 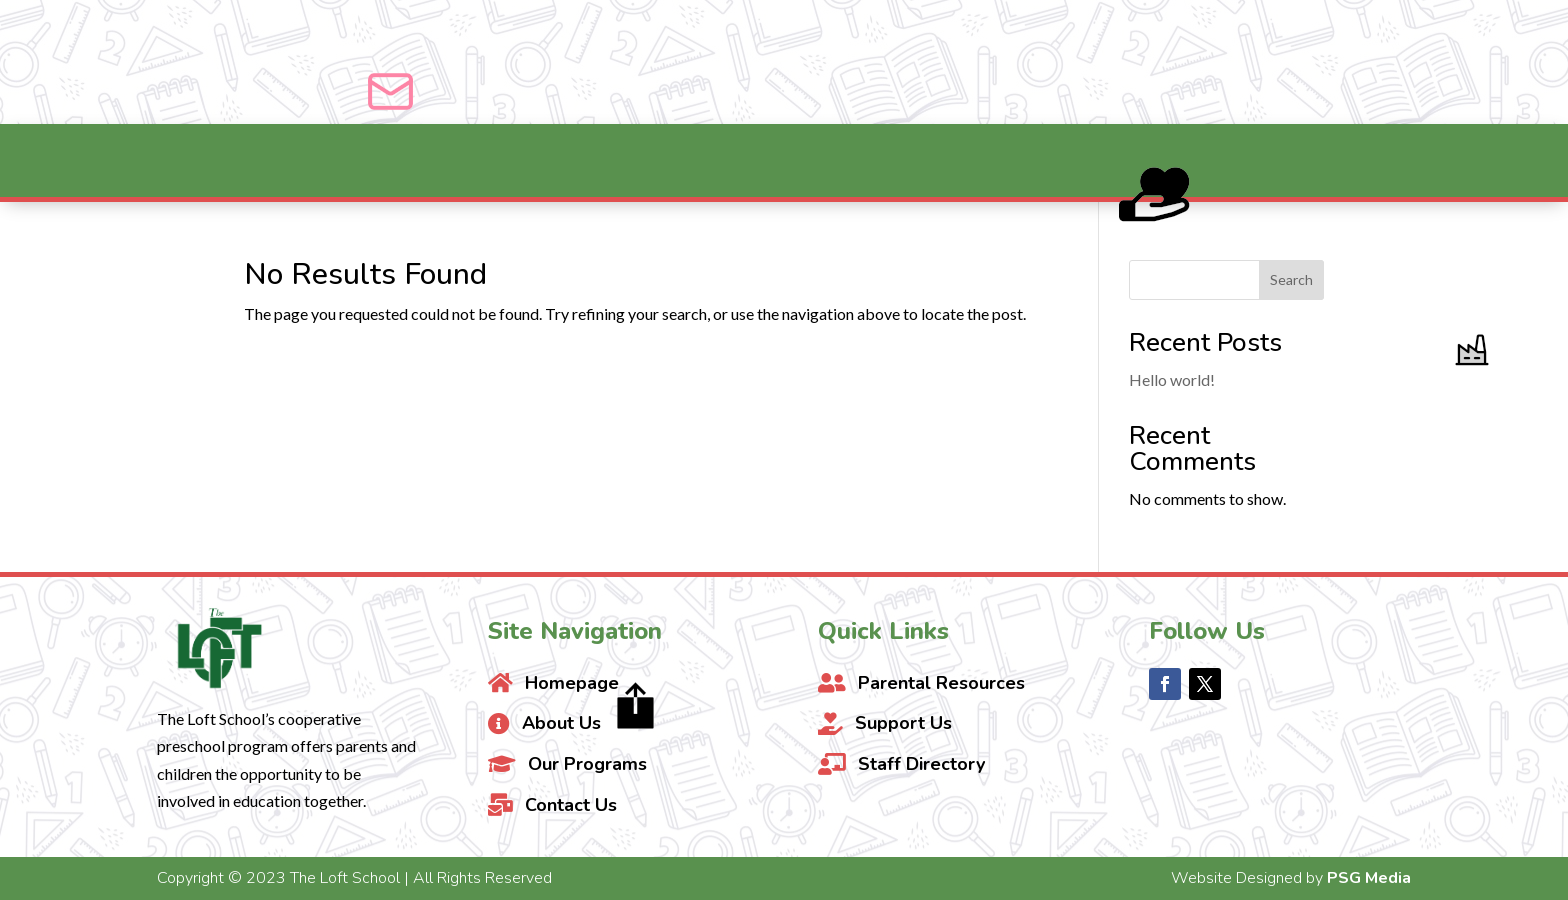 I want to click on share this content, so click(x=635, y=705).